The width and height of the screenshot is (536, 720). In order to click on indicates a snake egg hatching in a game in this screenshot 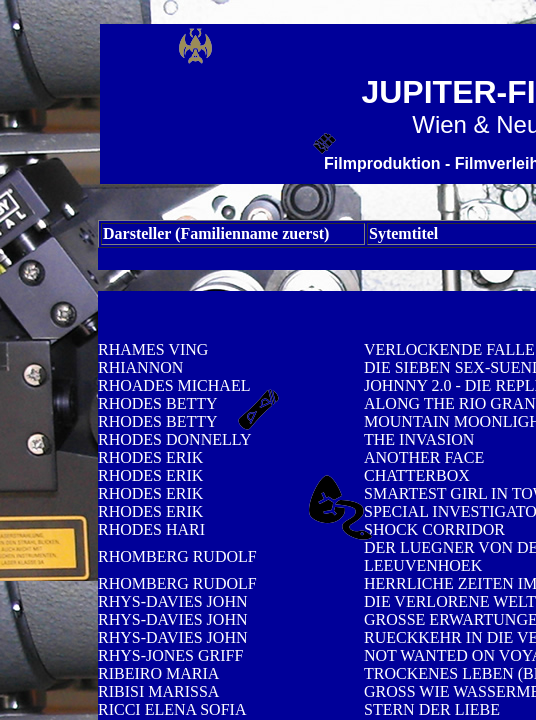, I will do `click(340, 507)`.